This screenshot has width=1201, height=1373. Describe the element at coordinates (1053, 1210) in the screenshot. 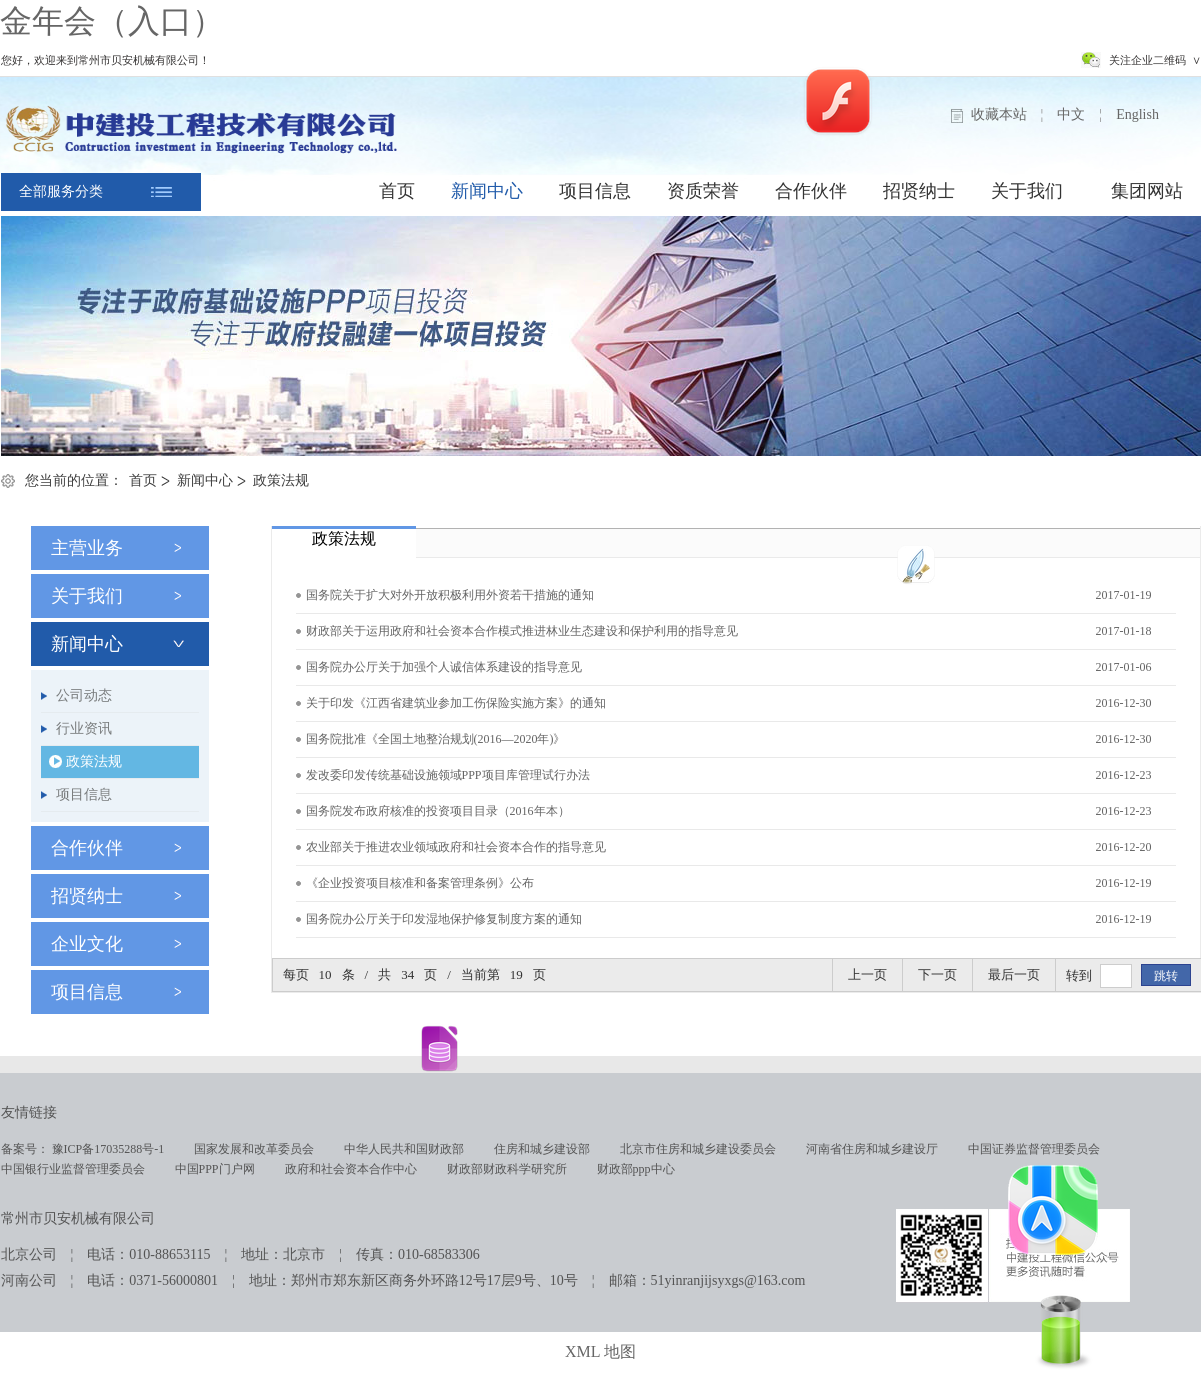

I see `open apple maps` at that location.